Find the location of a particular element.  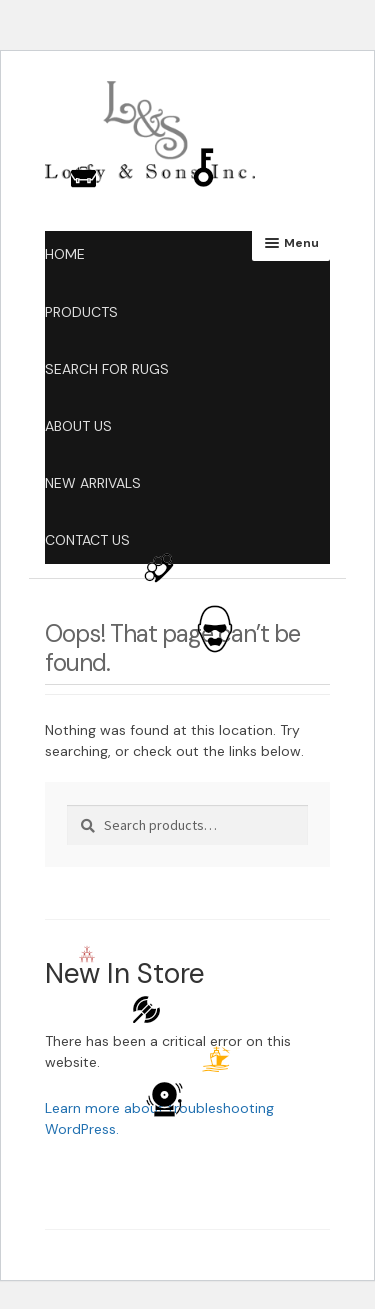

equip or select a battle axe weapon is located at coordinates (146, 1009).